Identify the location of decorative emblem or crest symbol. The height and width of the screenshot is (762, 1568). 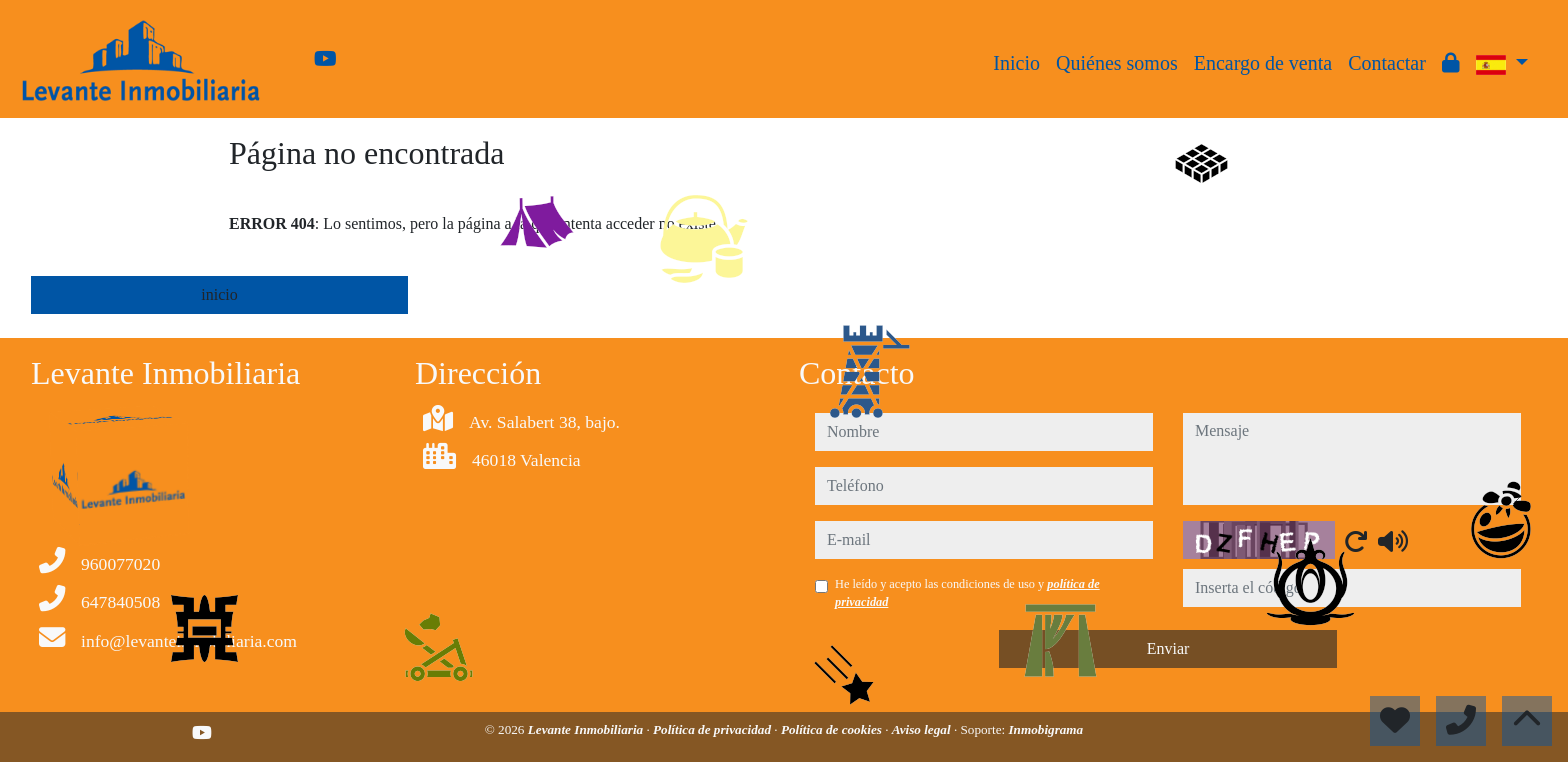
(1310, 581).